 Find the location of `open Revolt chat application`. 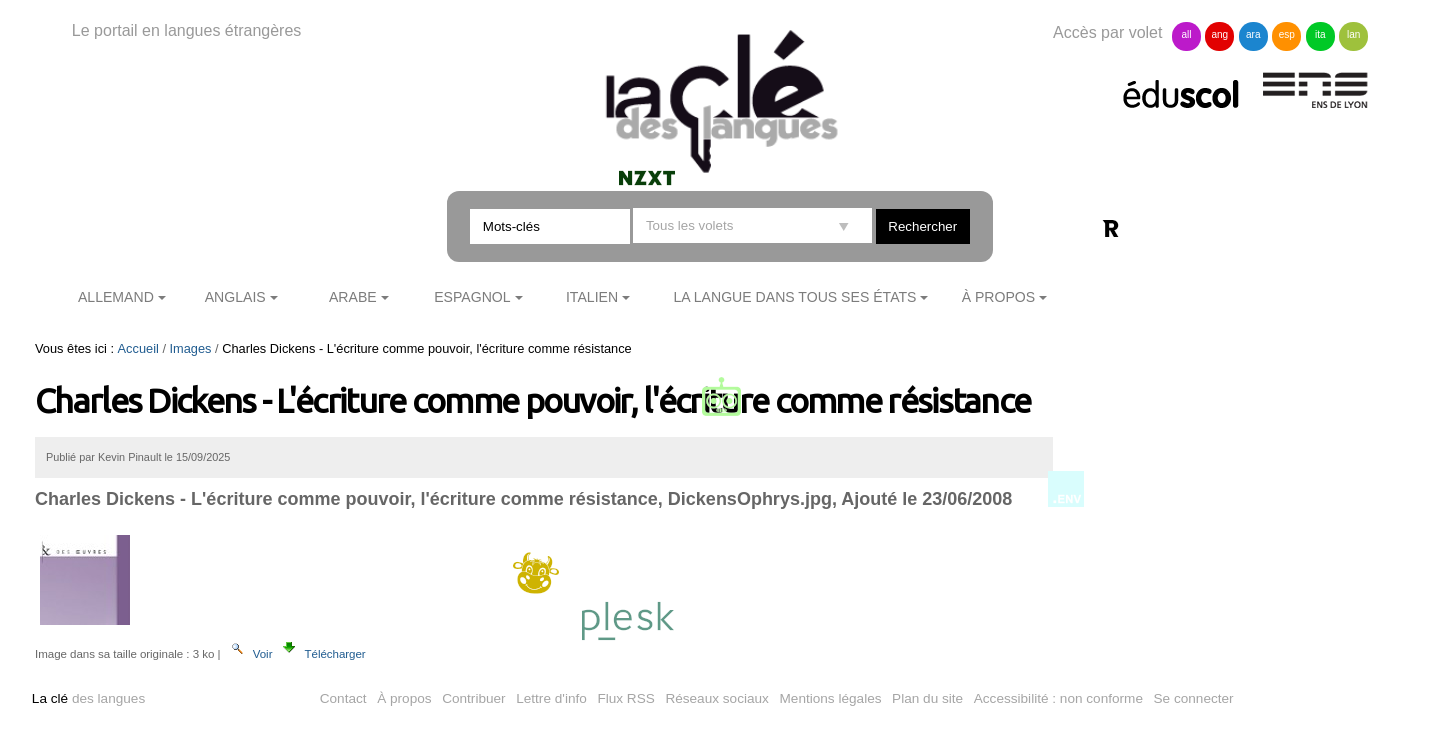

open Revolt chat application is located at coordinates (1110, 228).